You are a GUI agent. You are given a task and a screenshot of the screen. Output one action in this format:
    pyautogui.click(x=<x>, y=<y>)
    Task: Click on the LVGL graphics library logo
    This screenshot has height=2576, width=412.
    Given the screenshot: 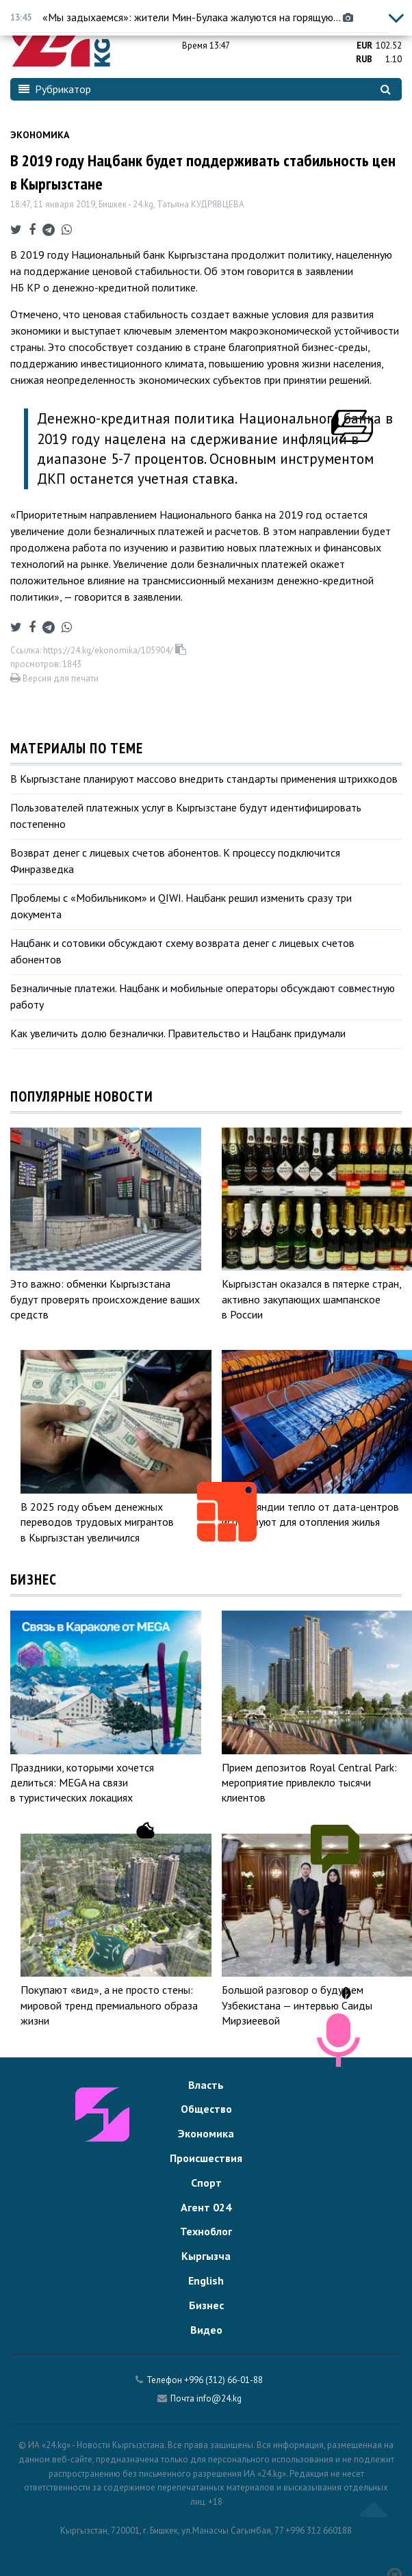 What is the action you would take?
    pyautogui.click(x=227, y=1511)
    